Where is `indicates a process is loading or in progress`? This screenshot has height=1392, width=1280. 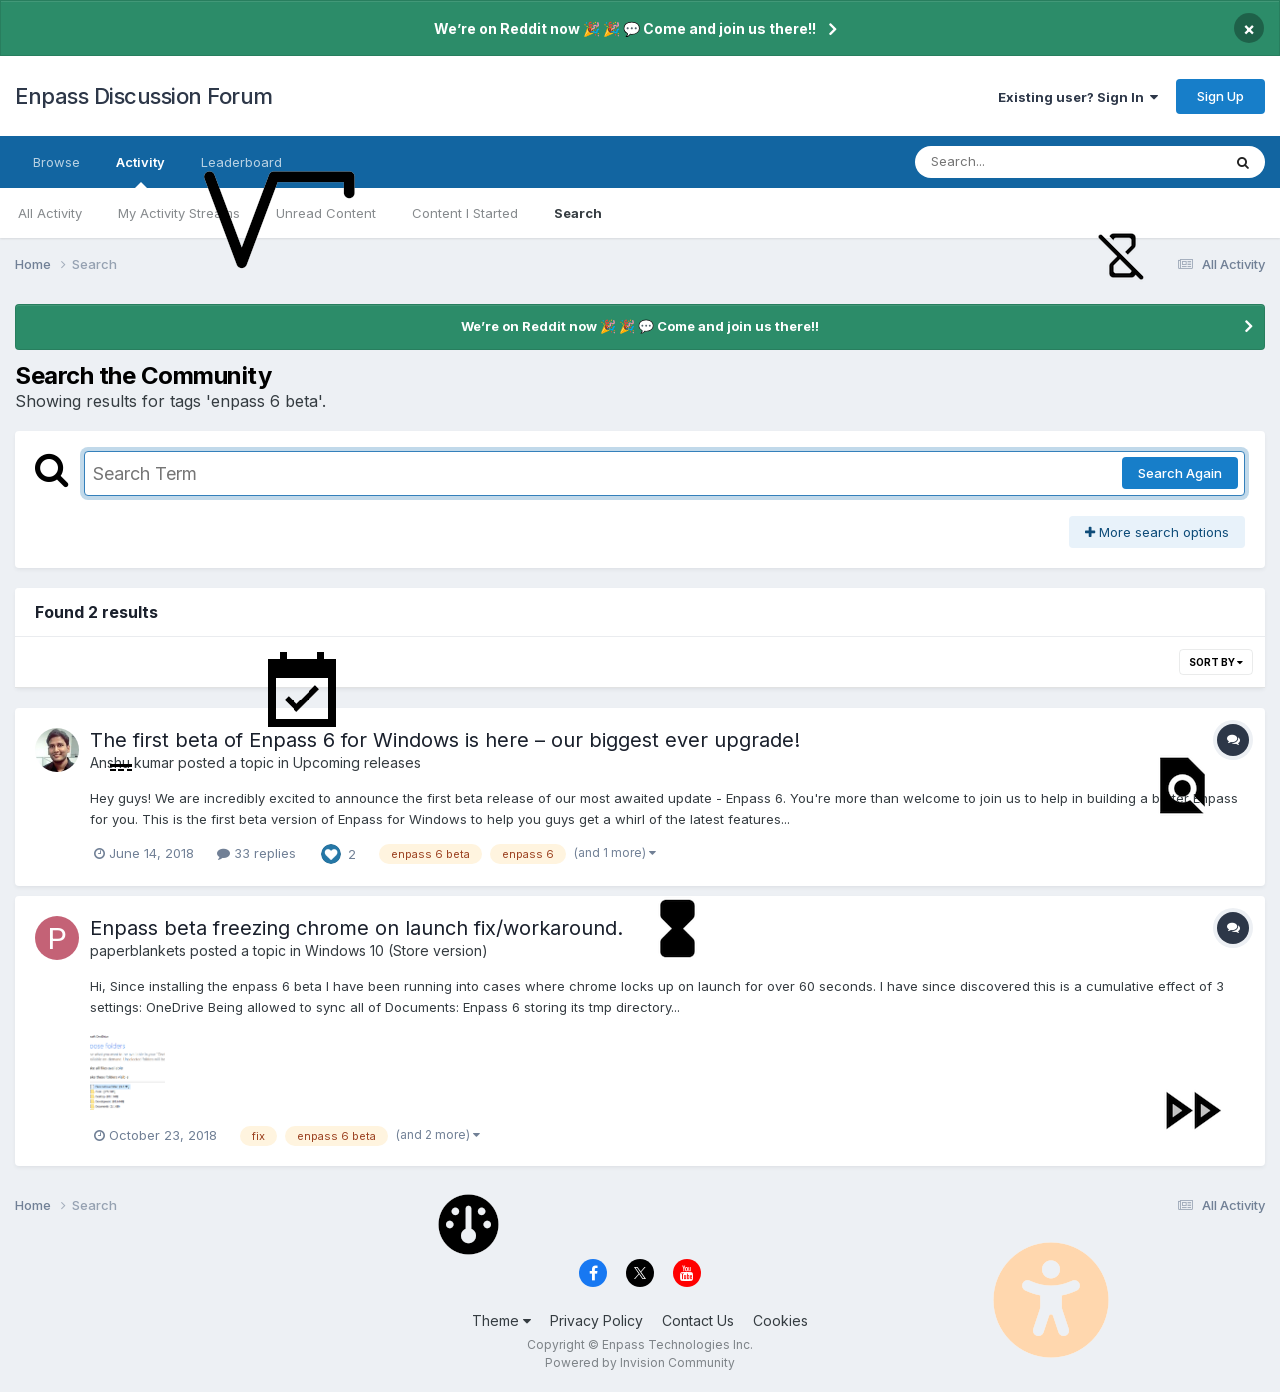 indicates a process is loading or in progress is located at coordinates (677, 928).